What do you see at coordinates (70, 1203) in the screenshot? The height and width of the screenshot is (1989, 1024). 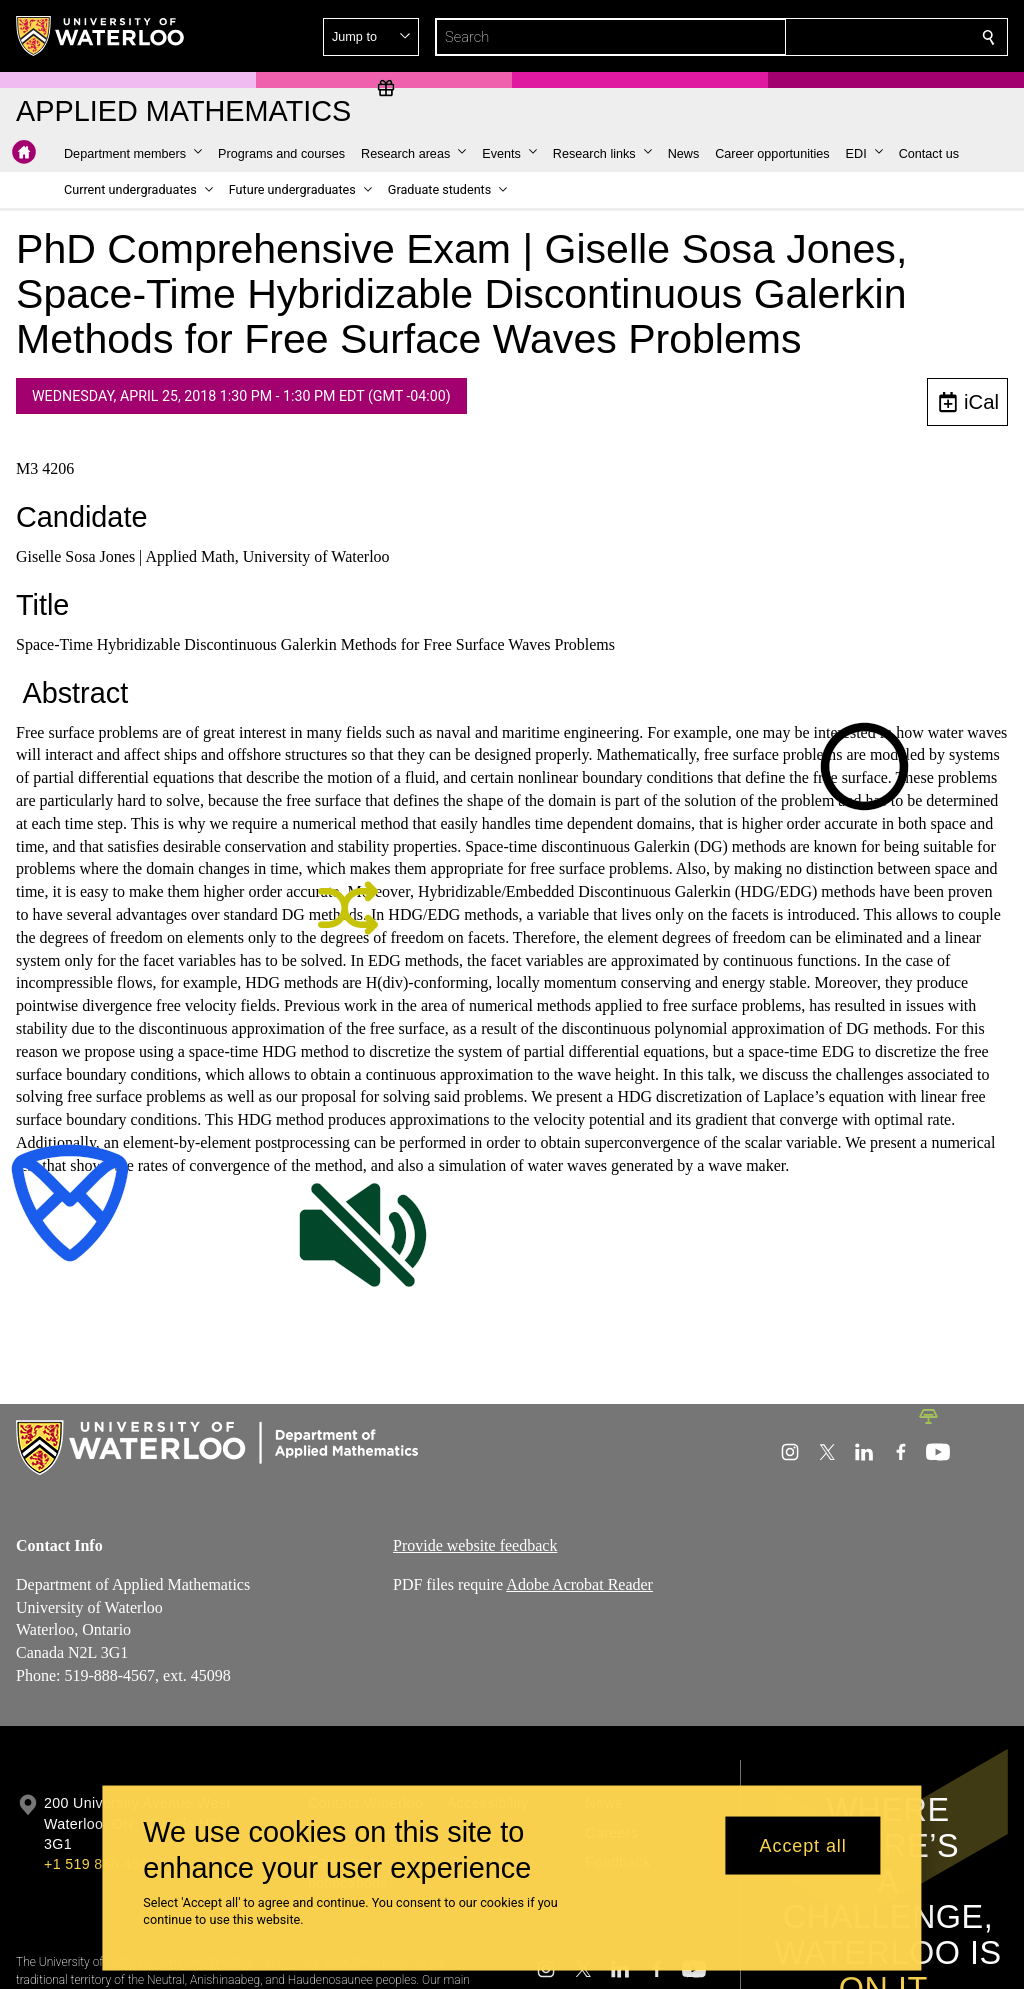 I see `open ctemplar secure email service` at bounding box center [70, 1203].